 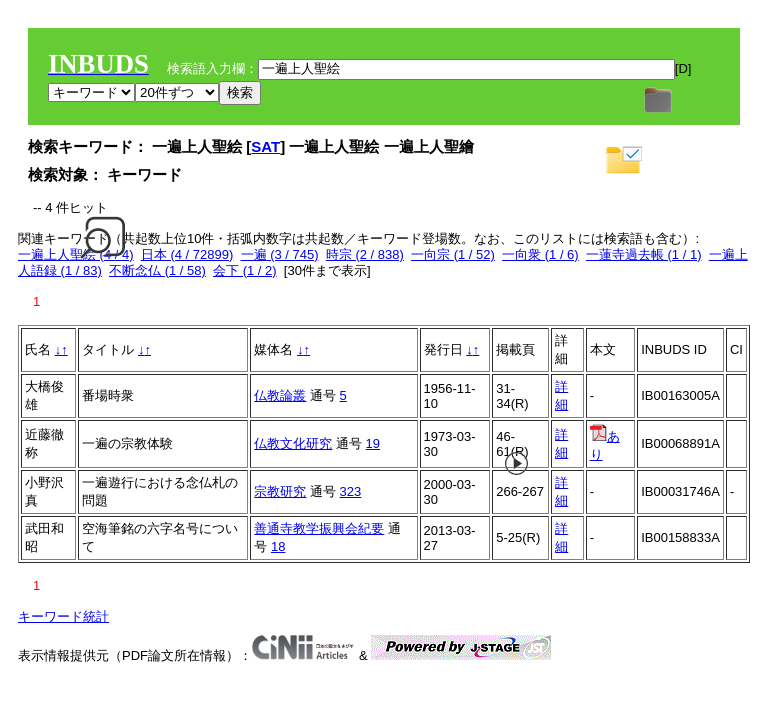 I want to click on folder with verified or completed contents, so click(x=623, y=161).